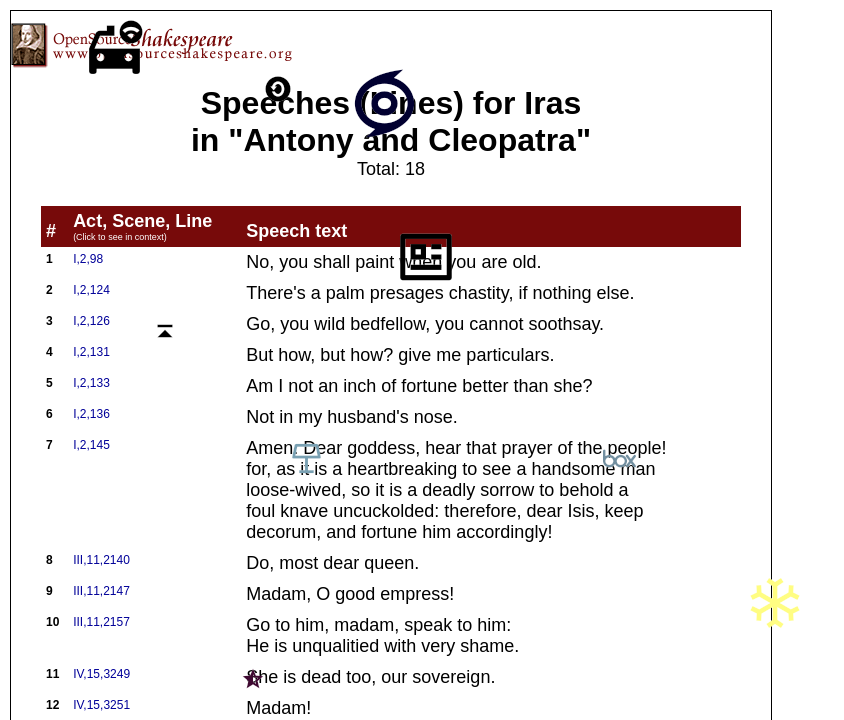  Describe the element at coordinates (253, 679) in the screenshot. I see `indicates a partial rating or half-star score` at that location.